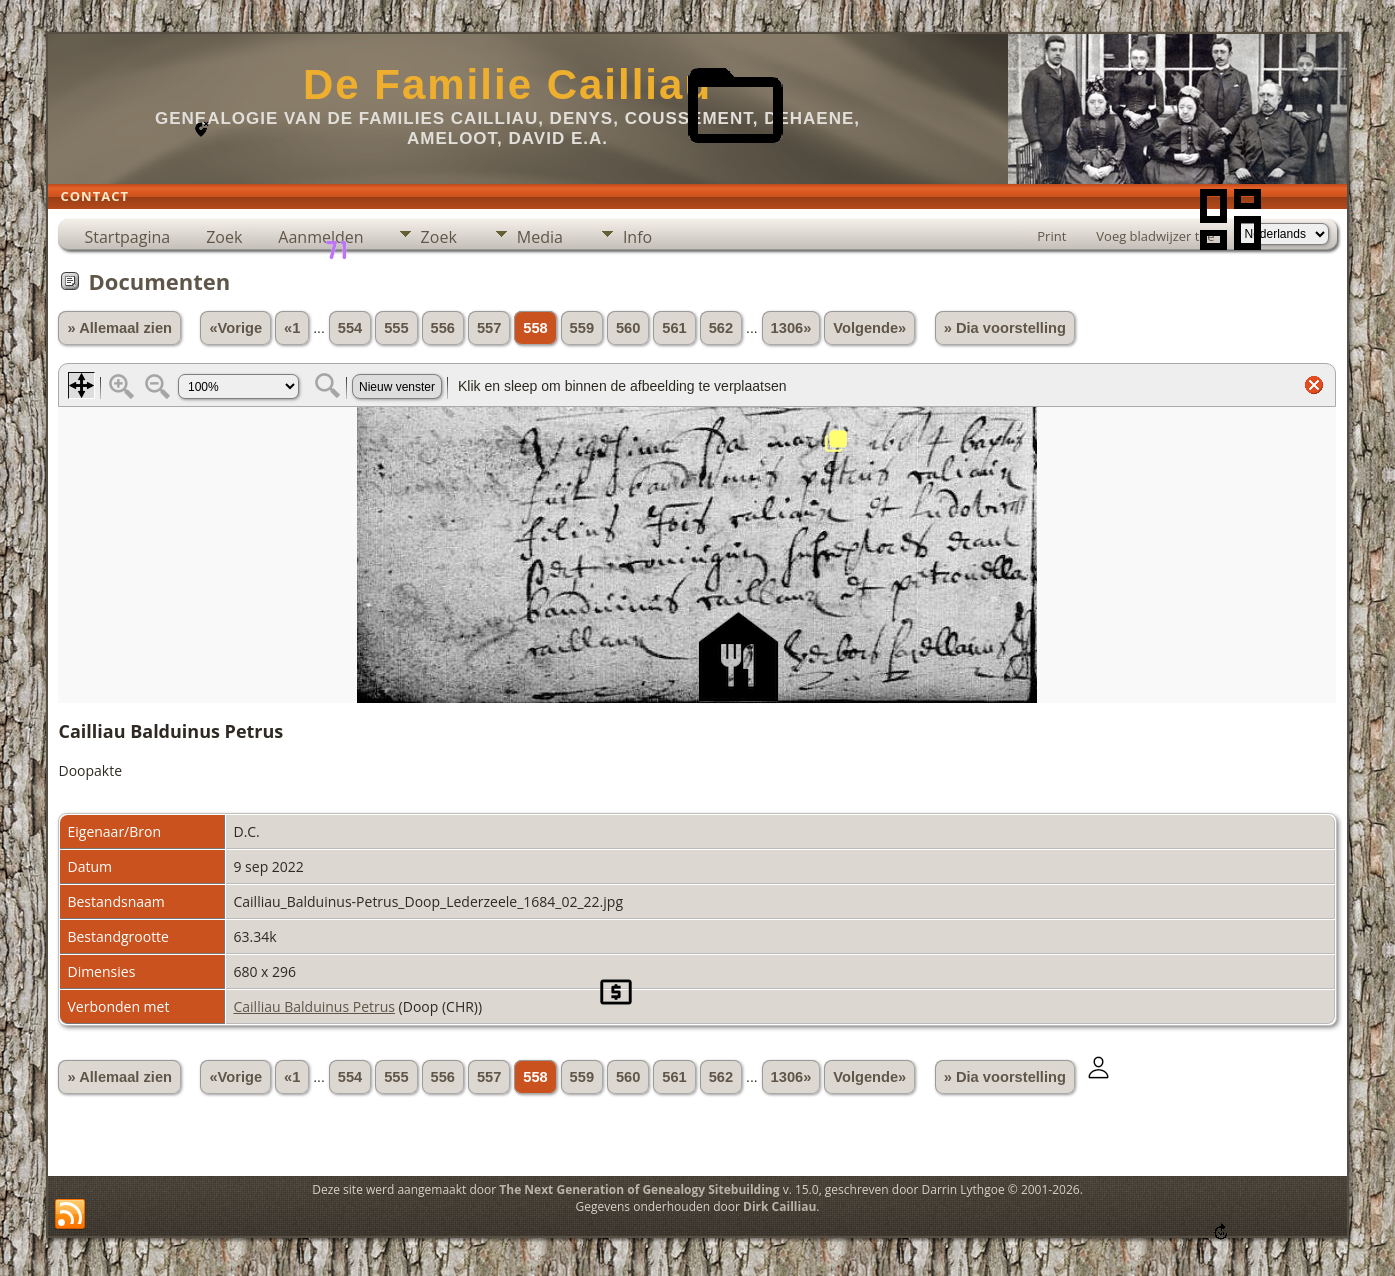  I want to click on view multiple items or collections, so click(836, 441).